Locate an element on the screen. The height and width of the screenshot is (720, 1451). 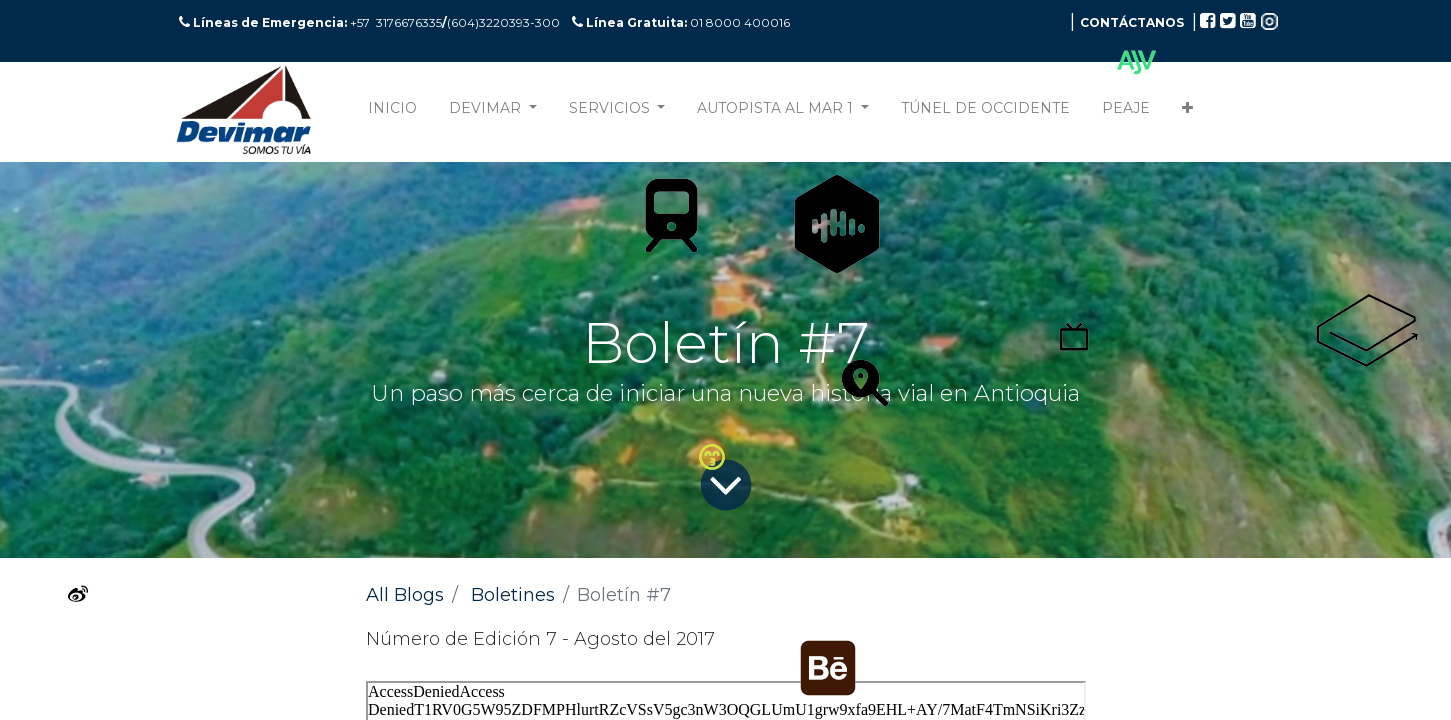
LBRY decentralized content platform logo is located at coordinates (1367, 330).